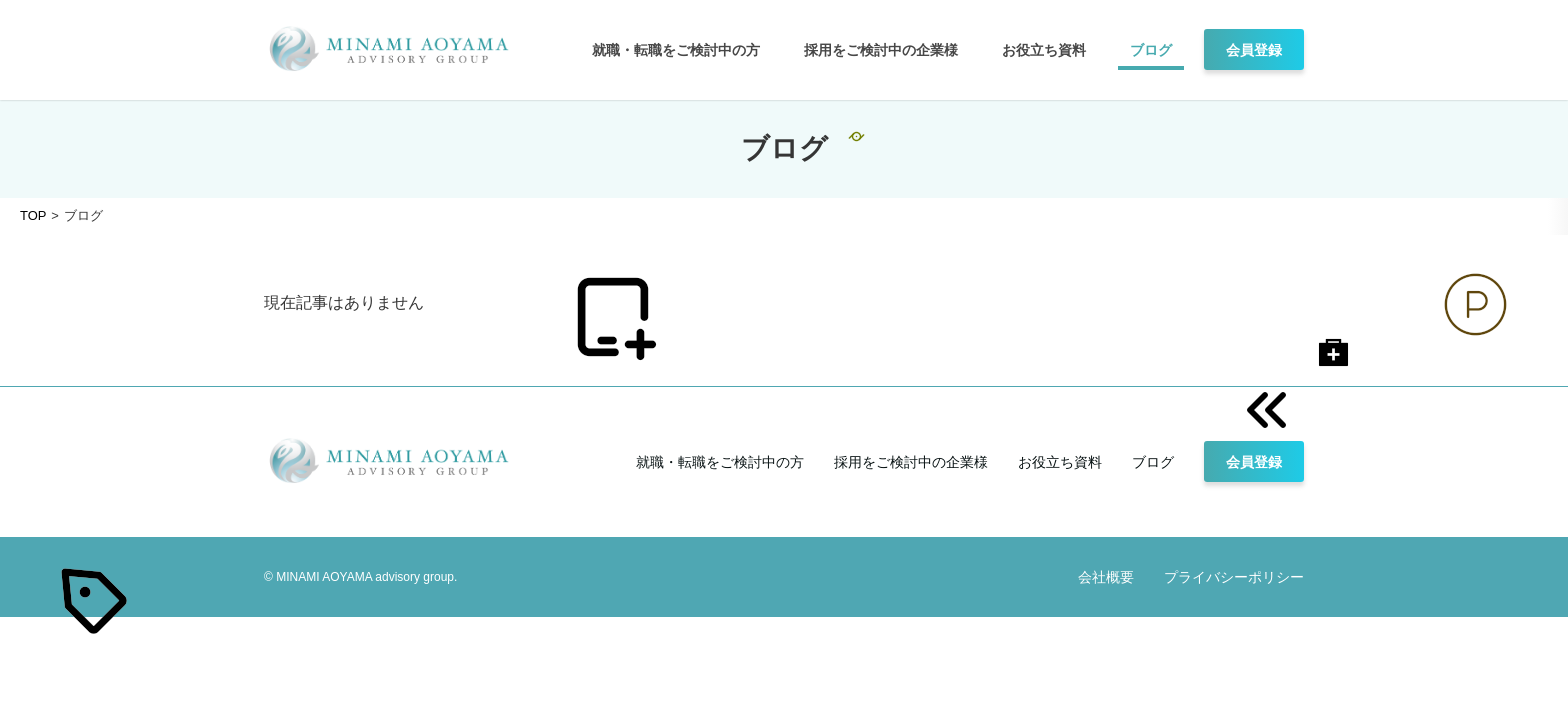  What do you see at coordinates (1475, 304) in the screenshot?
I see `parking availability or location indicator` at bounding box center [1475, 304].